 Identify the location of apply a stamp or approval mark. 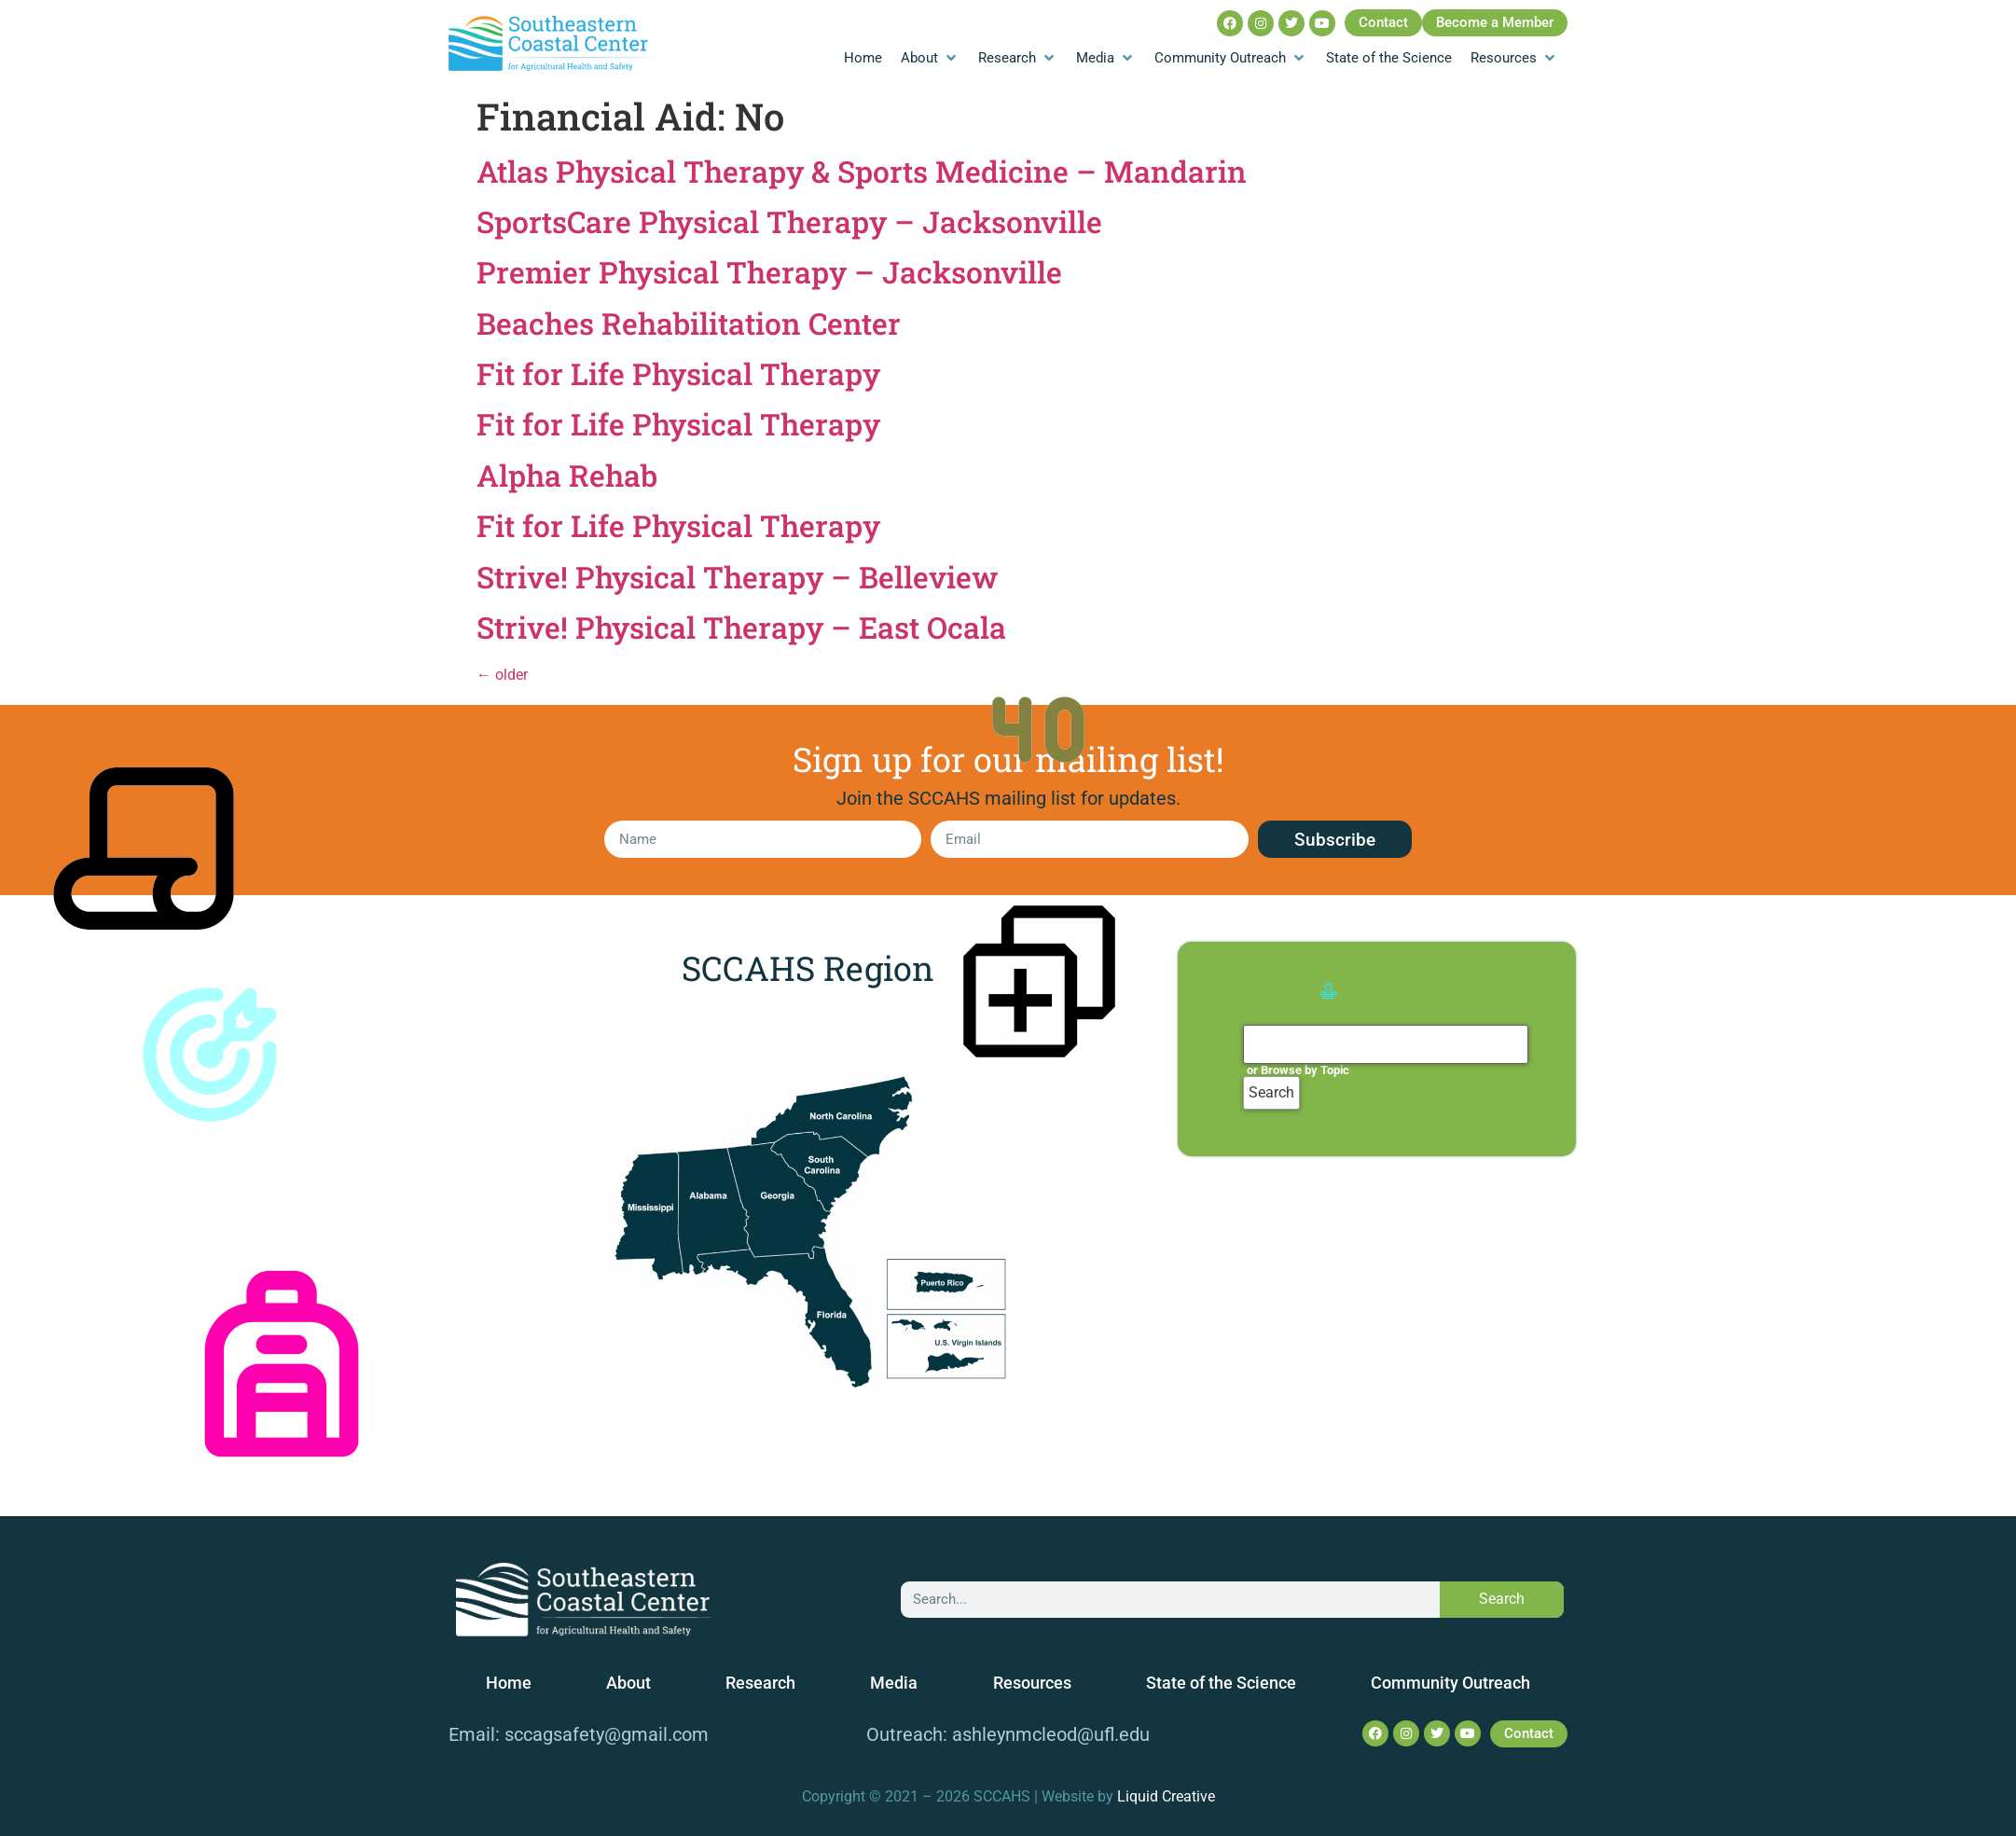
(1328, 990).